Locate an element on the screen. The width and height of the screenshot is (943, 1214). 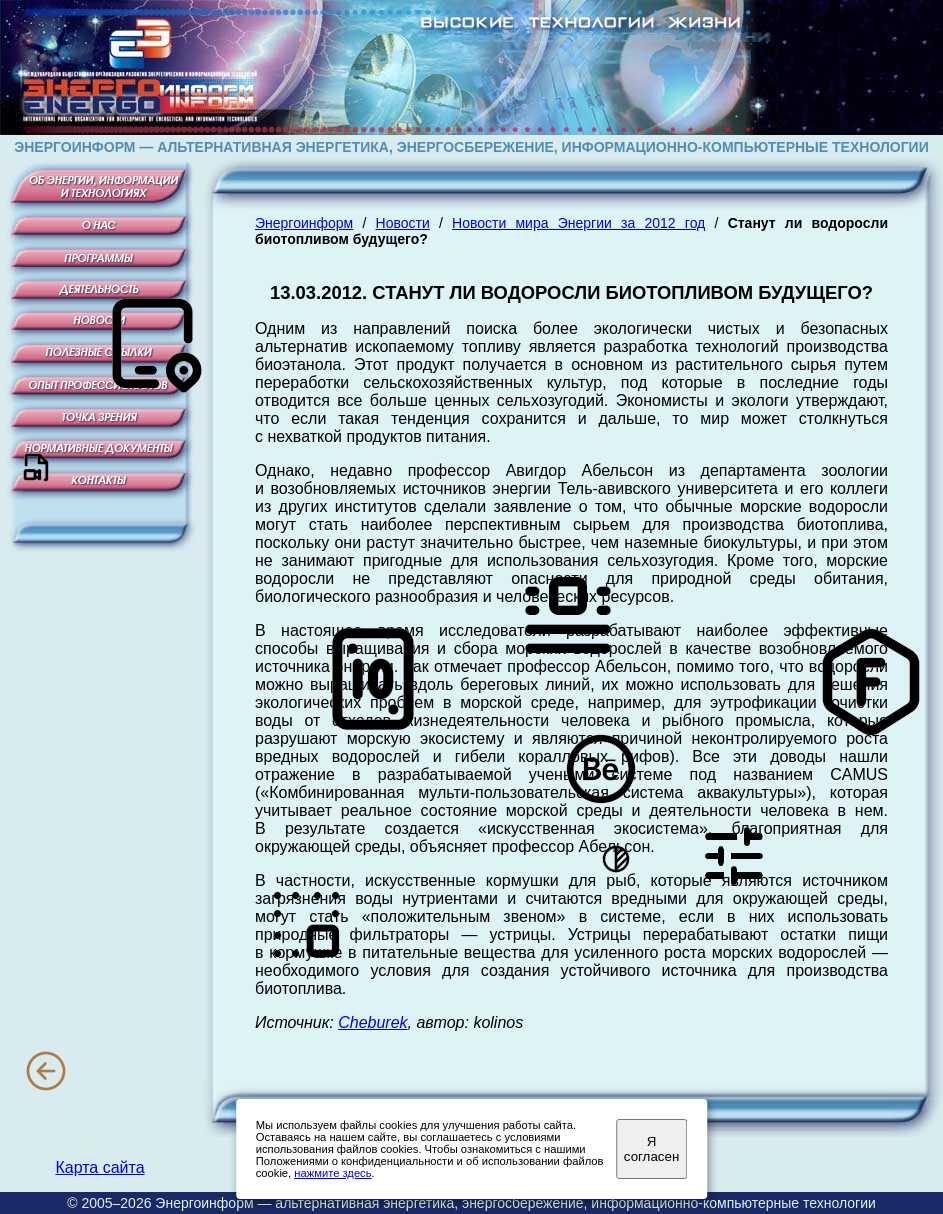
center-align an element within its container is located at coordinates (568, 615).